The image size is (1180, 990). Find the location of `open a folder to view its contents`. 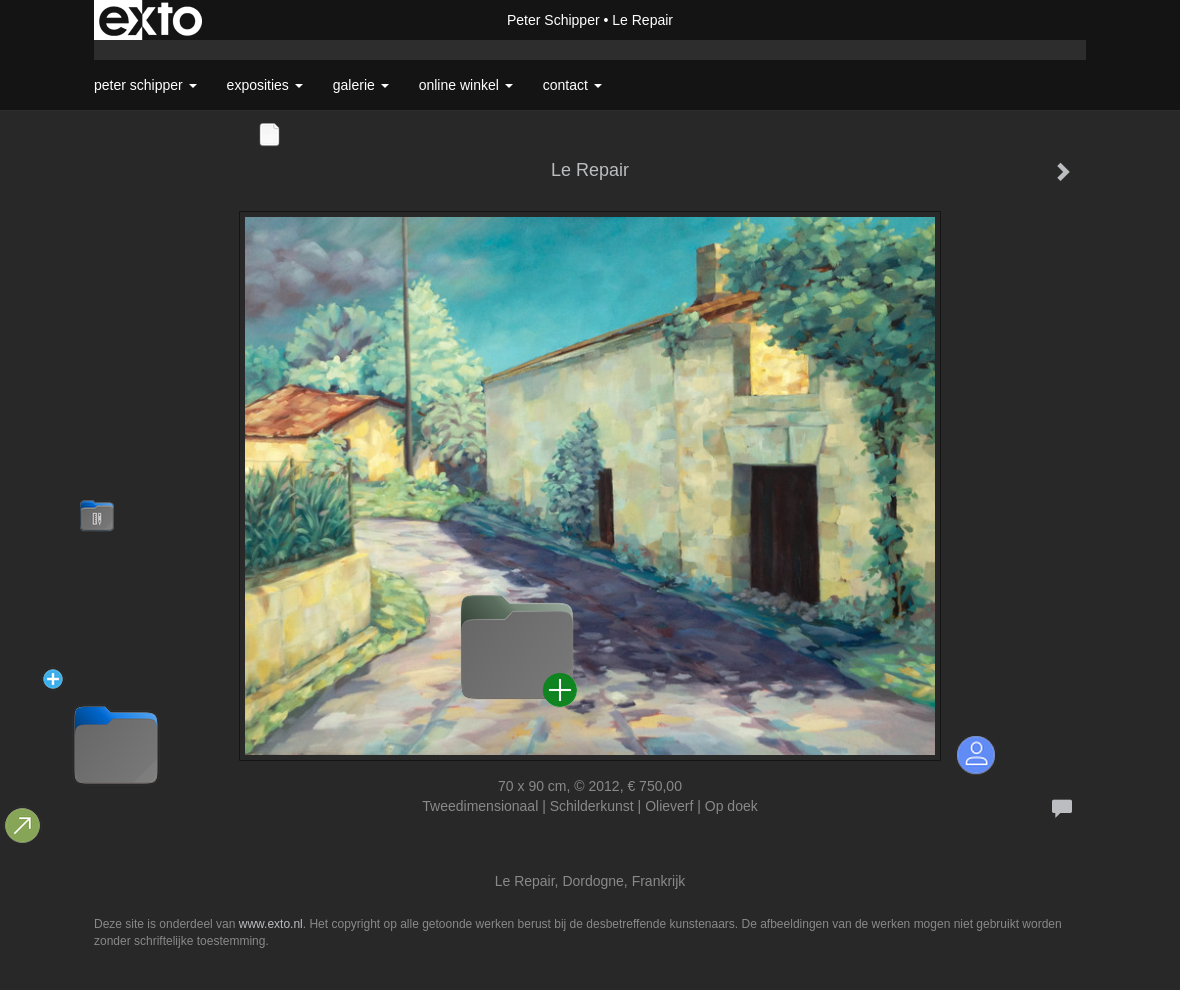

open a folder to view its contents is located at coordinates (116, 745).